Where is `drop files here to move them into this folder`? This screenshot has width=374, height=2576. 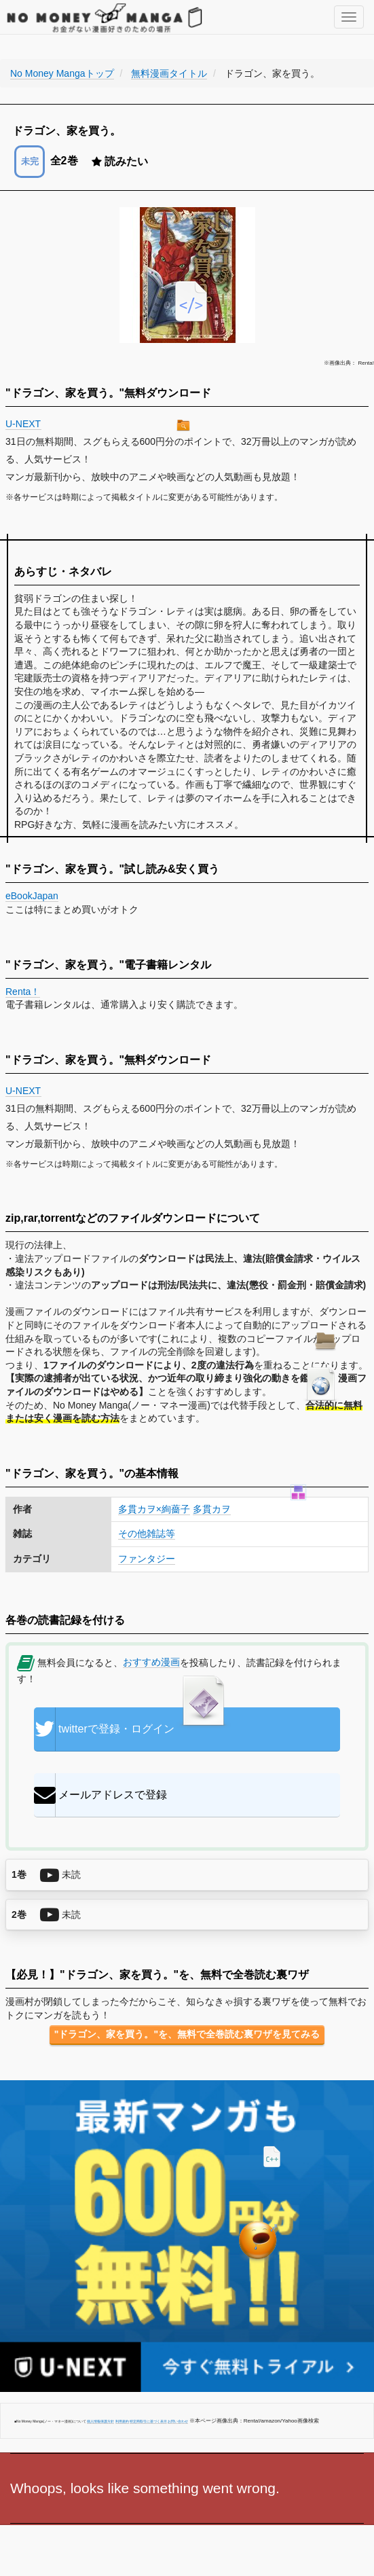
drop files here to move them into this folder is located at coordinates (325, 1341).